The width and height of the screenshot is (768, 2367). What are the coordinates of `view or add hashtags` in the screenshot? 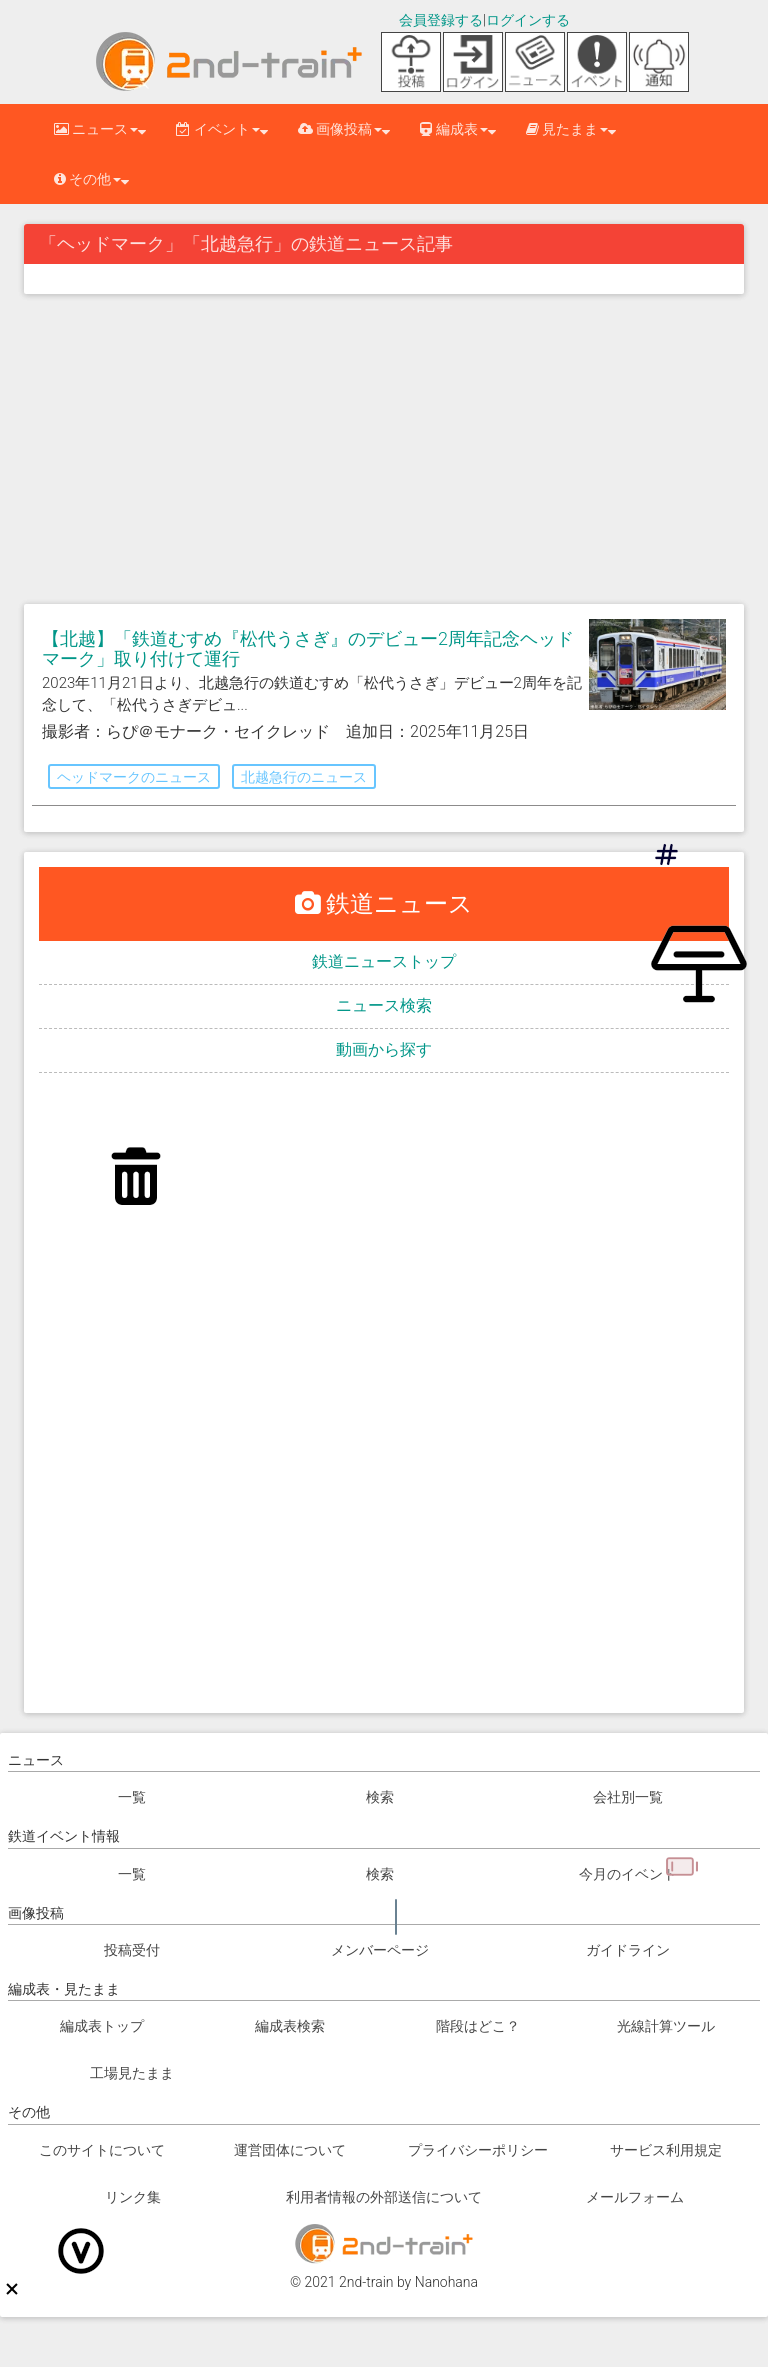 It's located at (666, 854).